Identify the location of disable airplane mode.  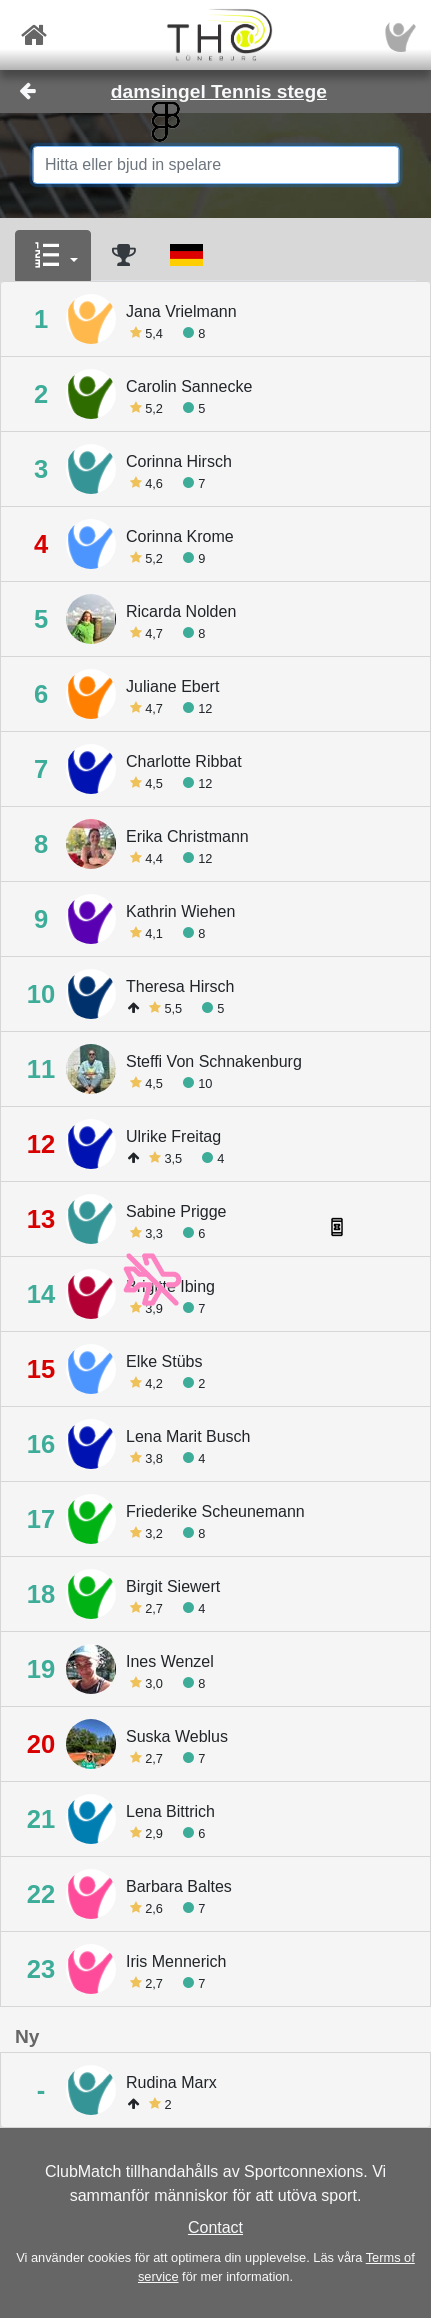
(152, 1279).